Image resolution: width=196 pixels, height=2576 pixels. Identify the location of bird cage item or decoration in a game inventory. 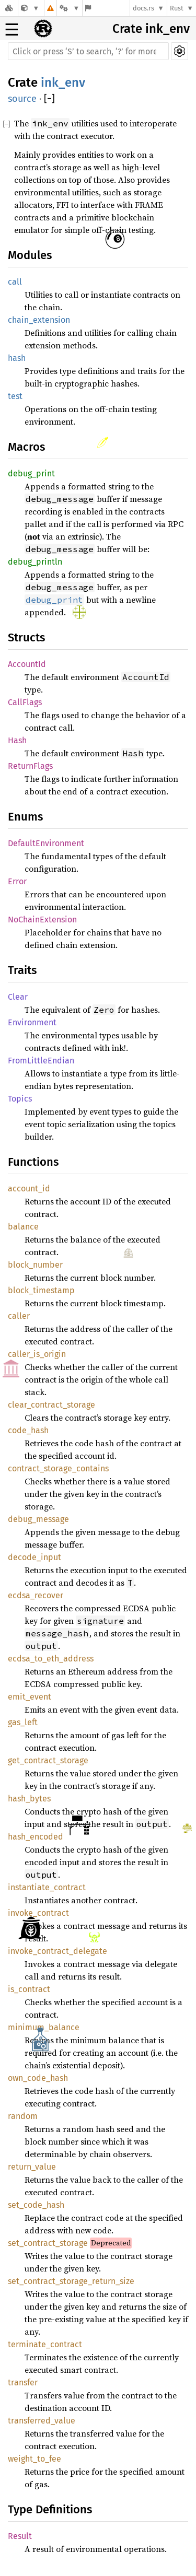
(128, 1252).